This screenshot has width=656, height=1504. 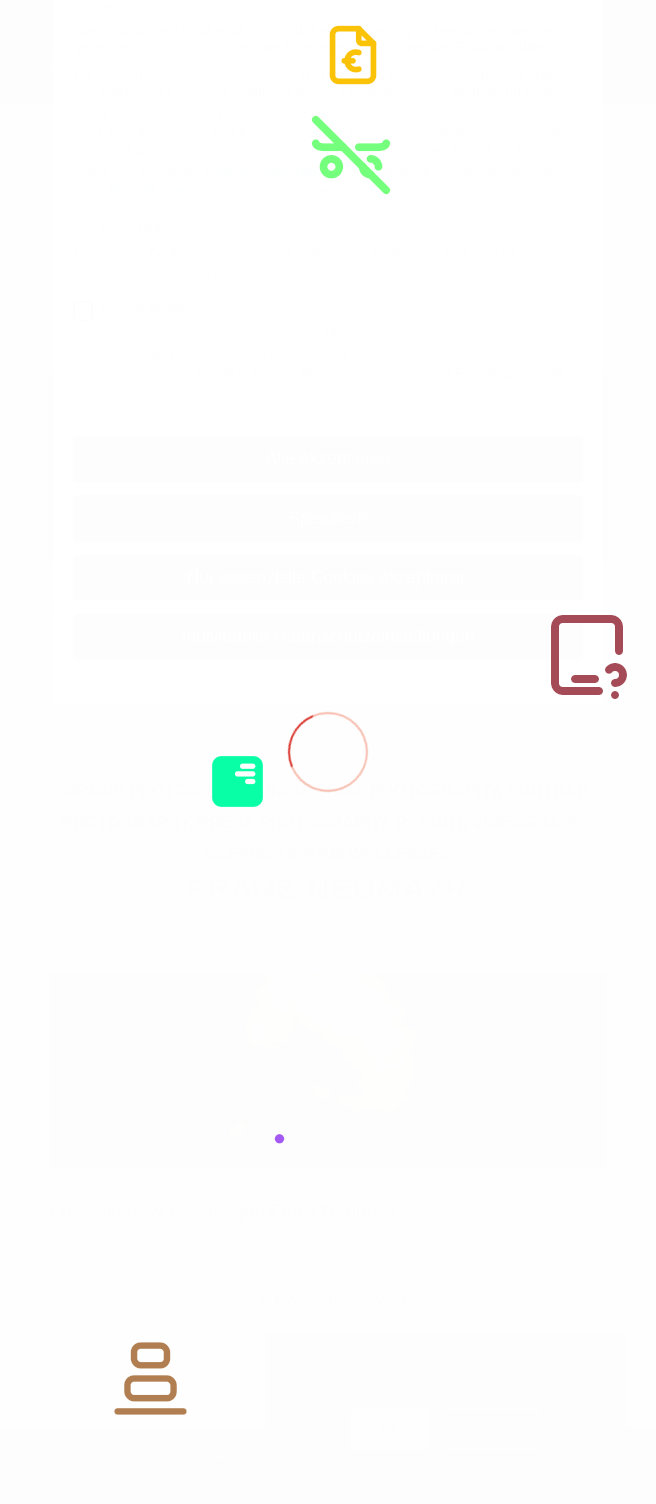 I want to click on view euro currency document, so click(x=353, y=55).